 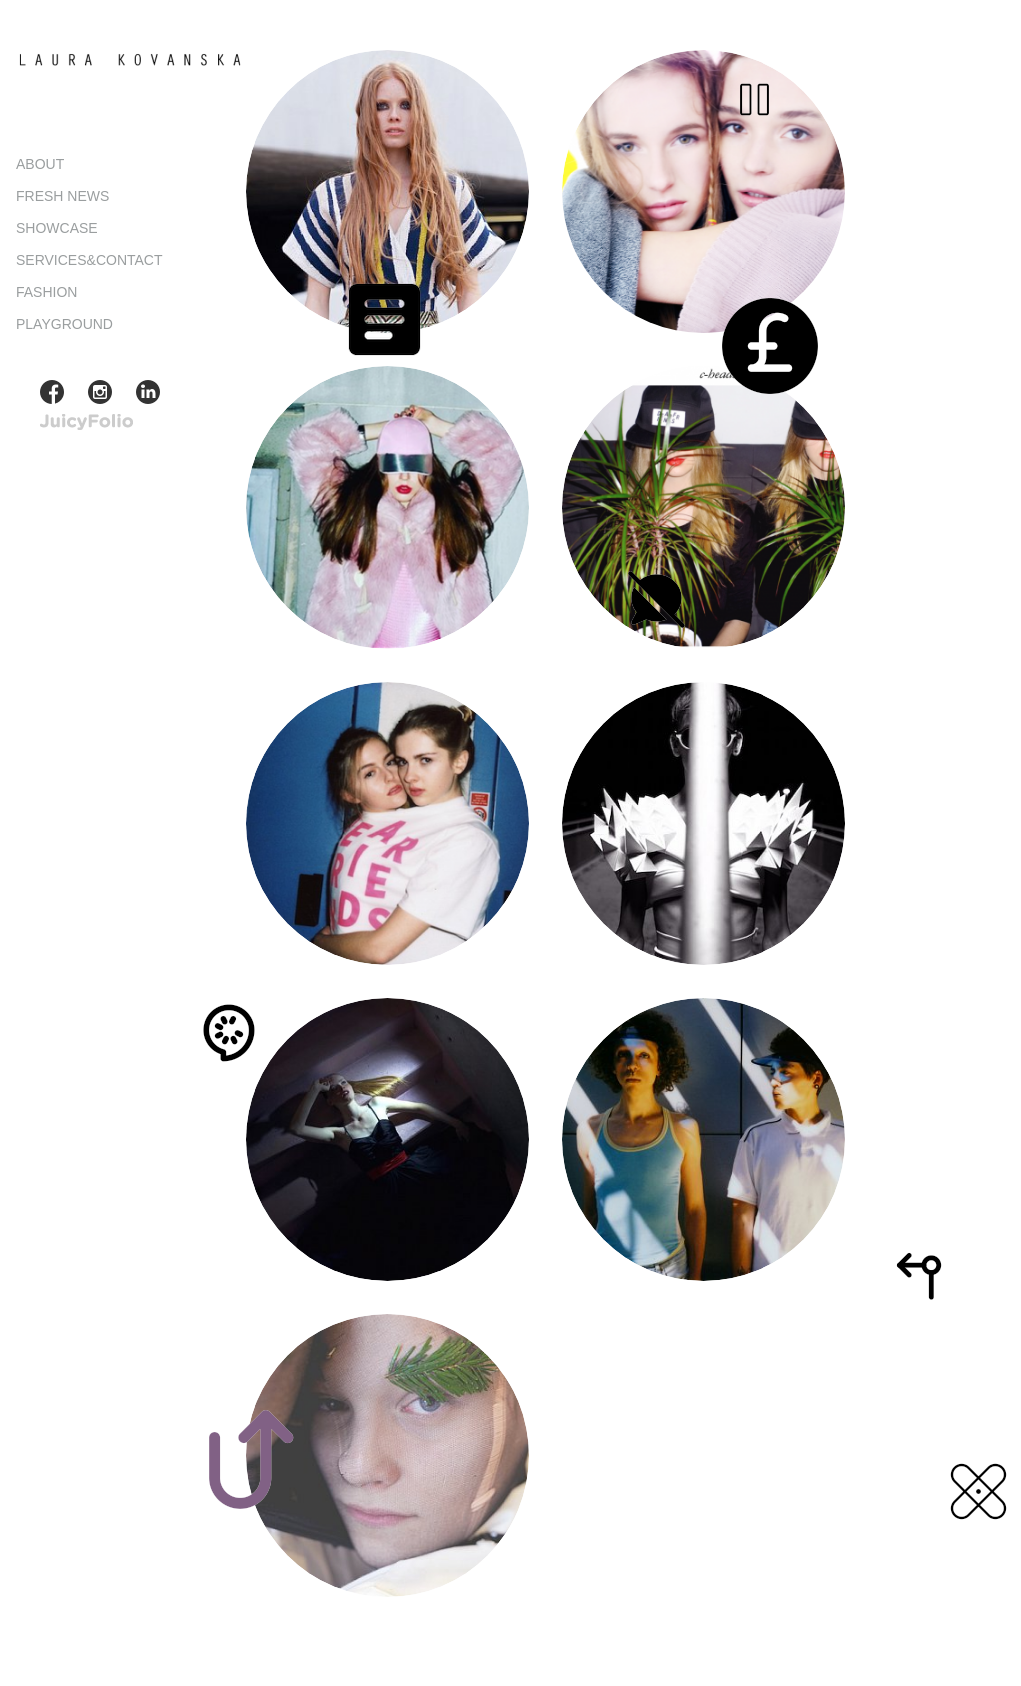 I want to click on pause media playback, so click(x=754, y=99).